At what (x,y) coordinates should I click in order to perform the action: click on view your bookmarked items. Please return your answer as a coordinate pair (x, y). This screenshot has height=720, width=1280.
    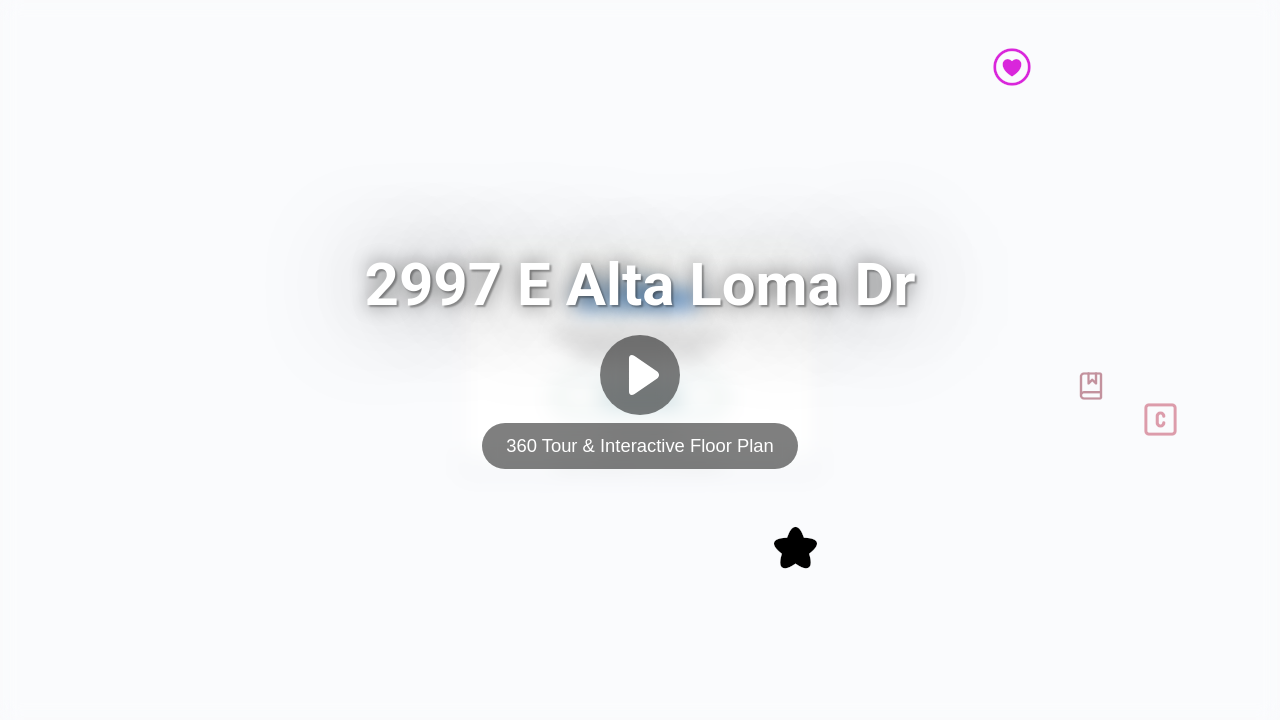
    Looking at the image, I should click on (1091, 386).